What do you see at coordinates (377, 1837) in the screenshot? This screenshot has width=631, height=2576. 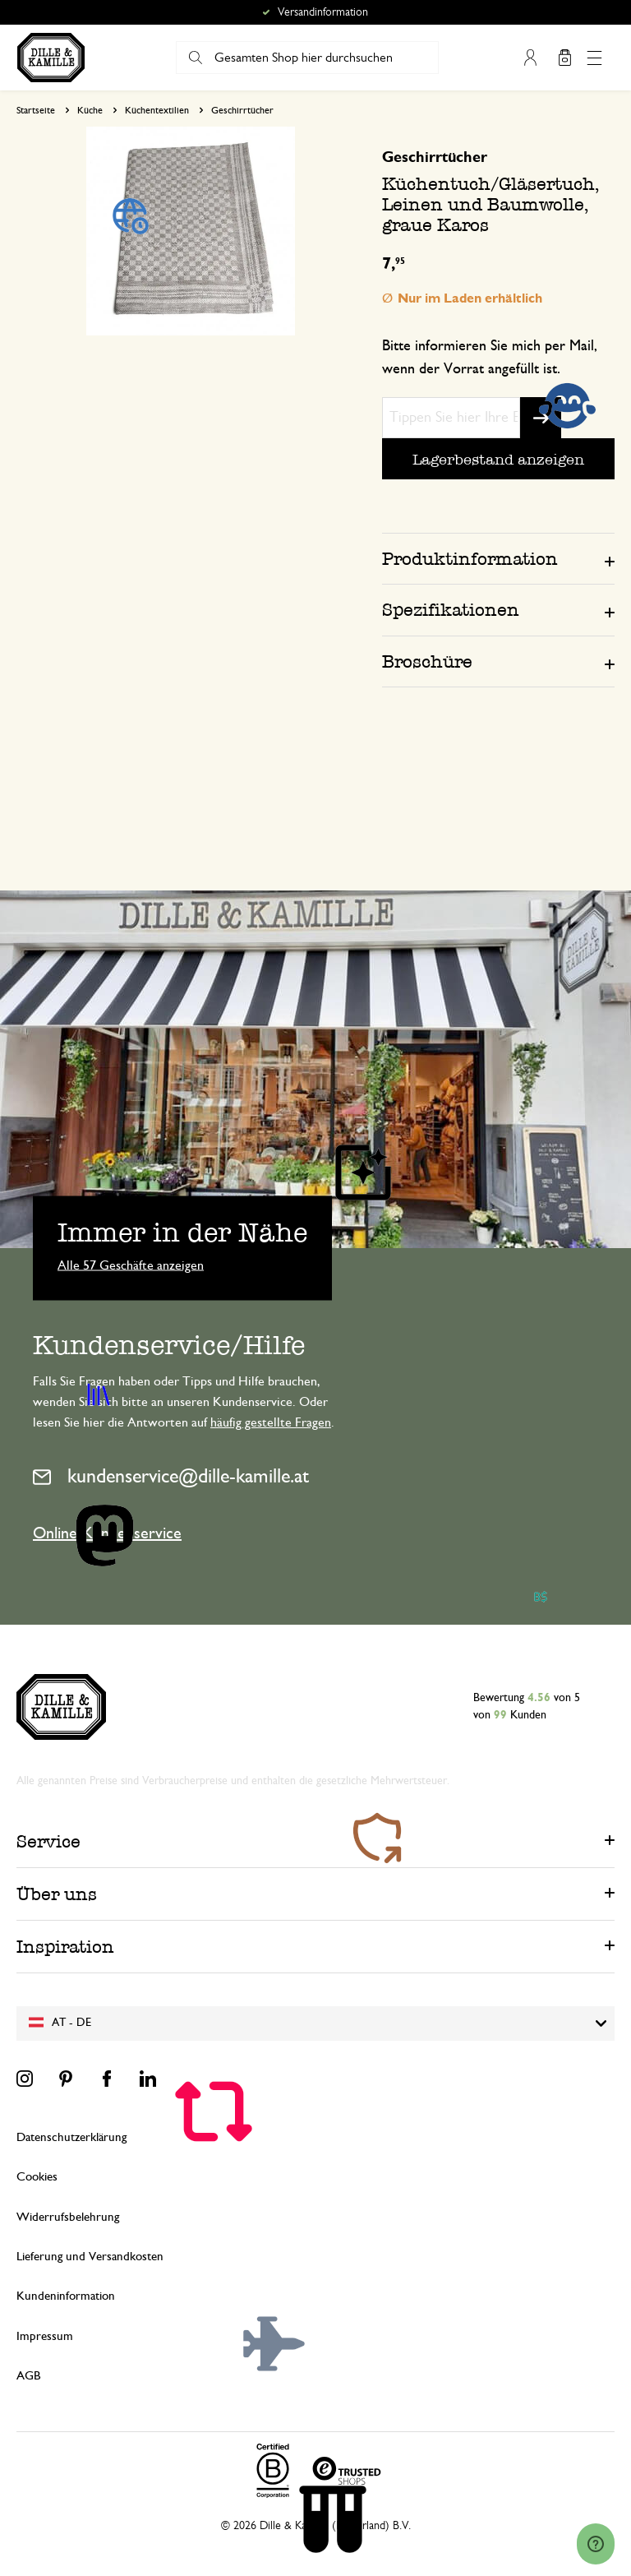 I see `share security settings or permissions` at bounding box center [377, 1837].